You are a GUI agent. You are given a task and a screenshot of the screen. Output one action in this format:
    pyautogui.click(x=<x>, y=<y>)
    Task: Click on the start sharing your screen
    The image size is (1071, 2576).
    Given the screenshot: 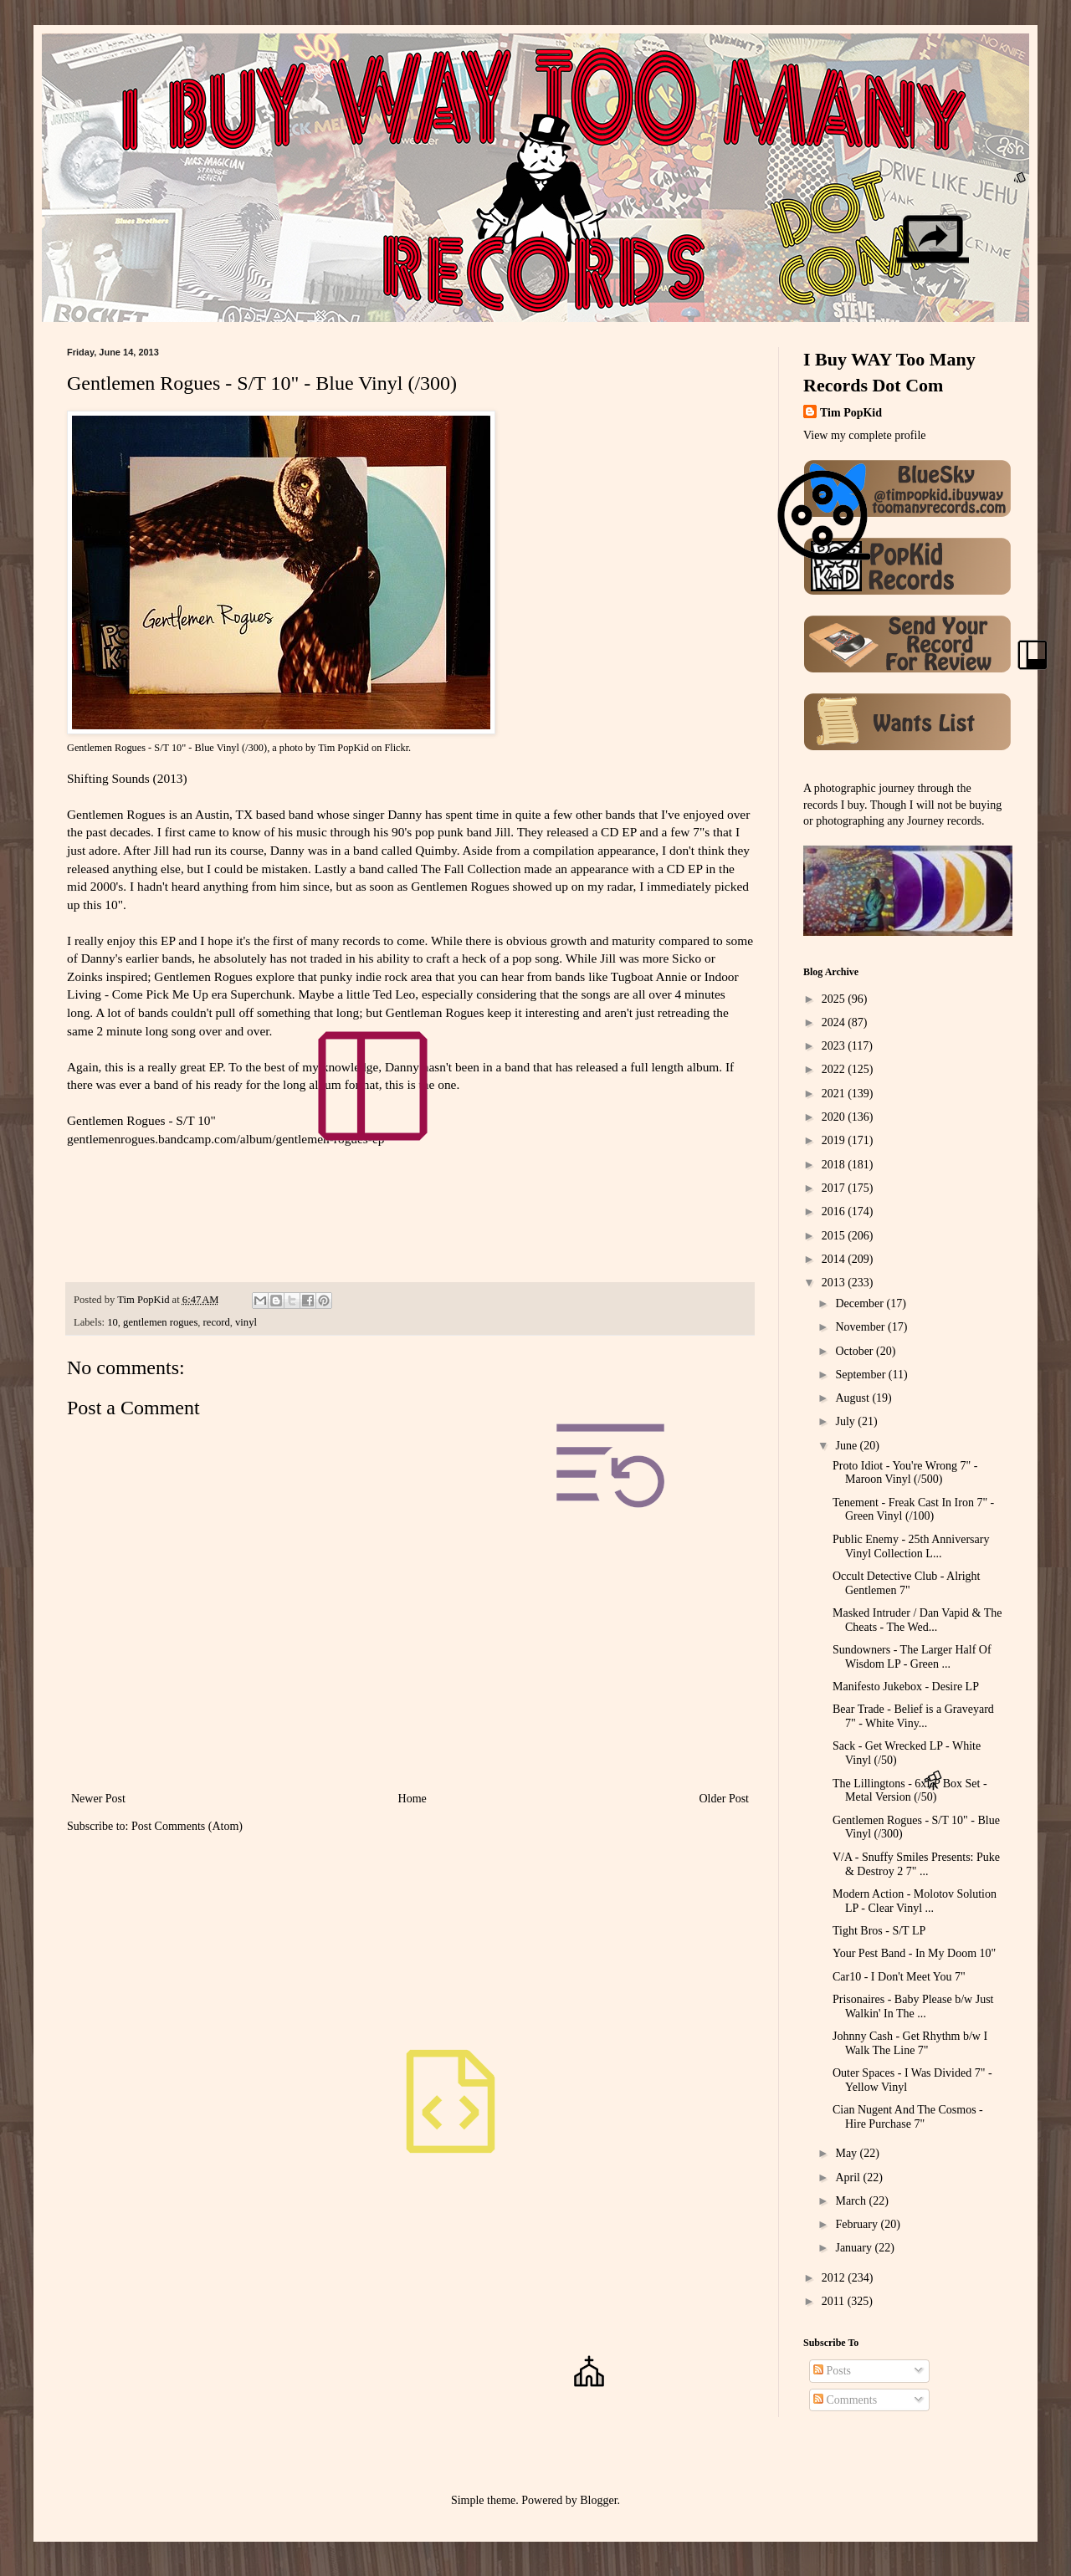 What is the action you would take?
    pyautogui.click(x=933, y=239)
    